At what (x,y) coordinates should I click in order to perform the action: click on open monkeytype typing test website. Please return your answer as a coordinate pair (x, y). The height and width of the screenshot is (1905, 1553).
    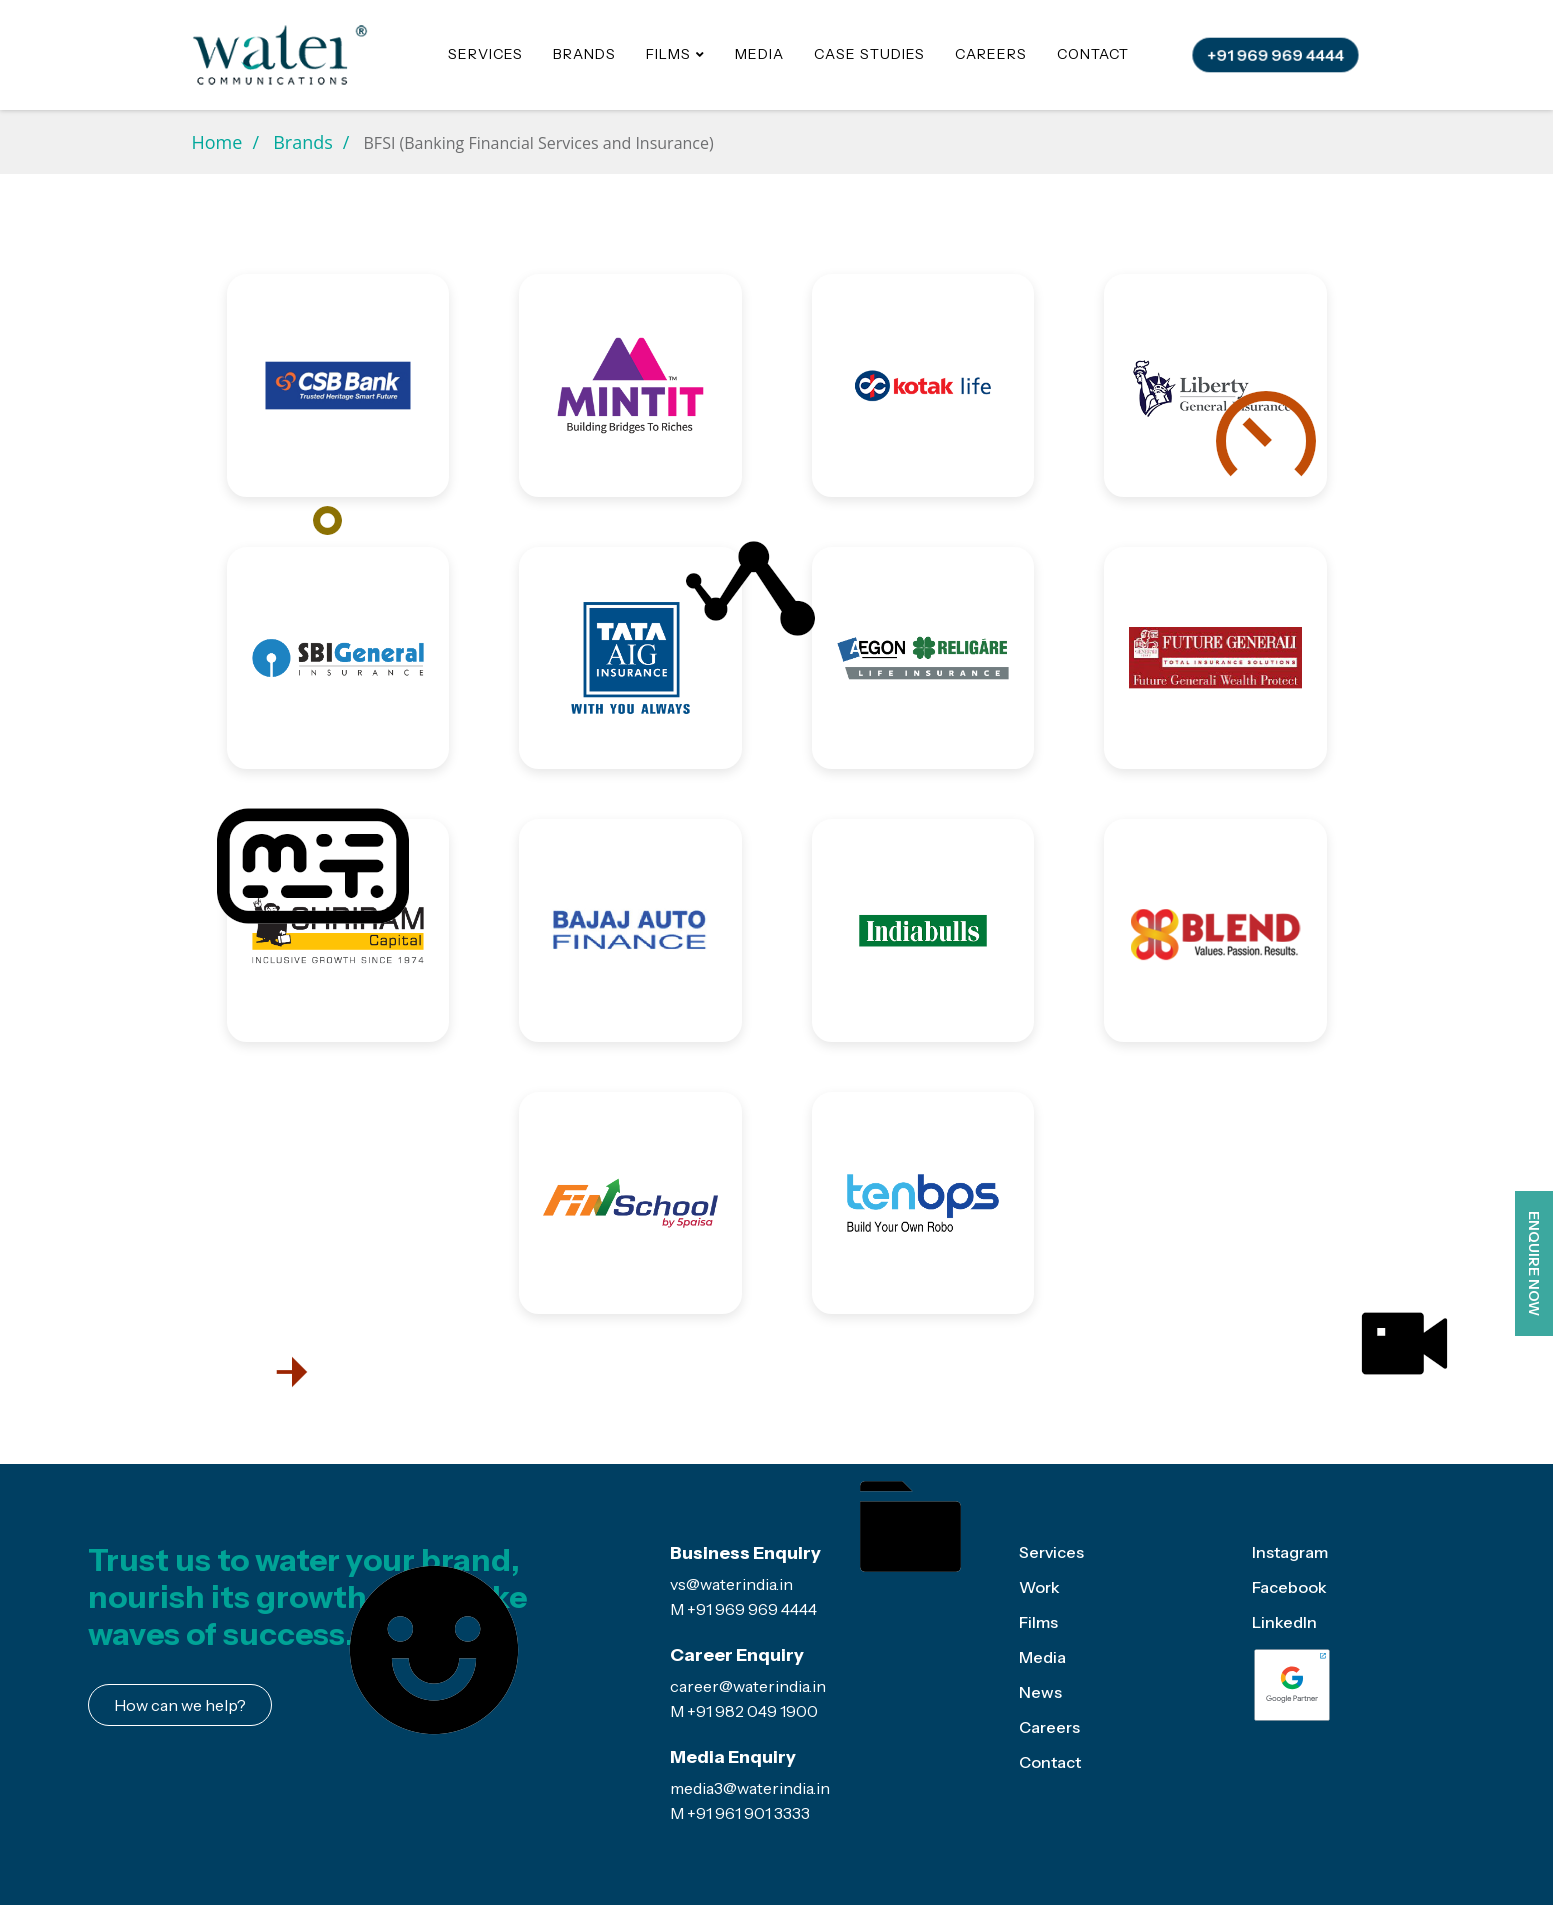
    Looking at the image, I should click on (313, 866).